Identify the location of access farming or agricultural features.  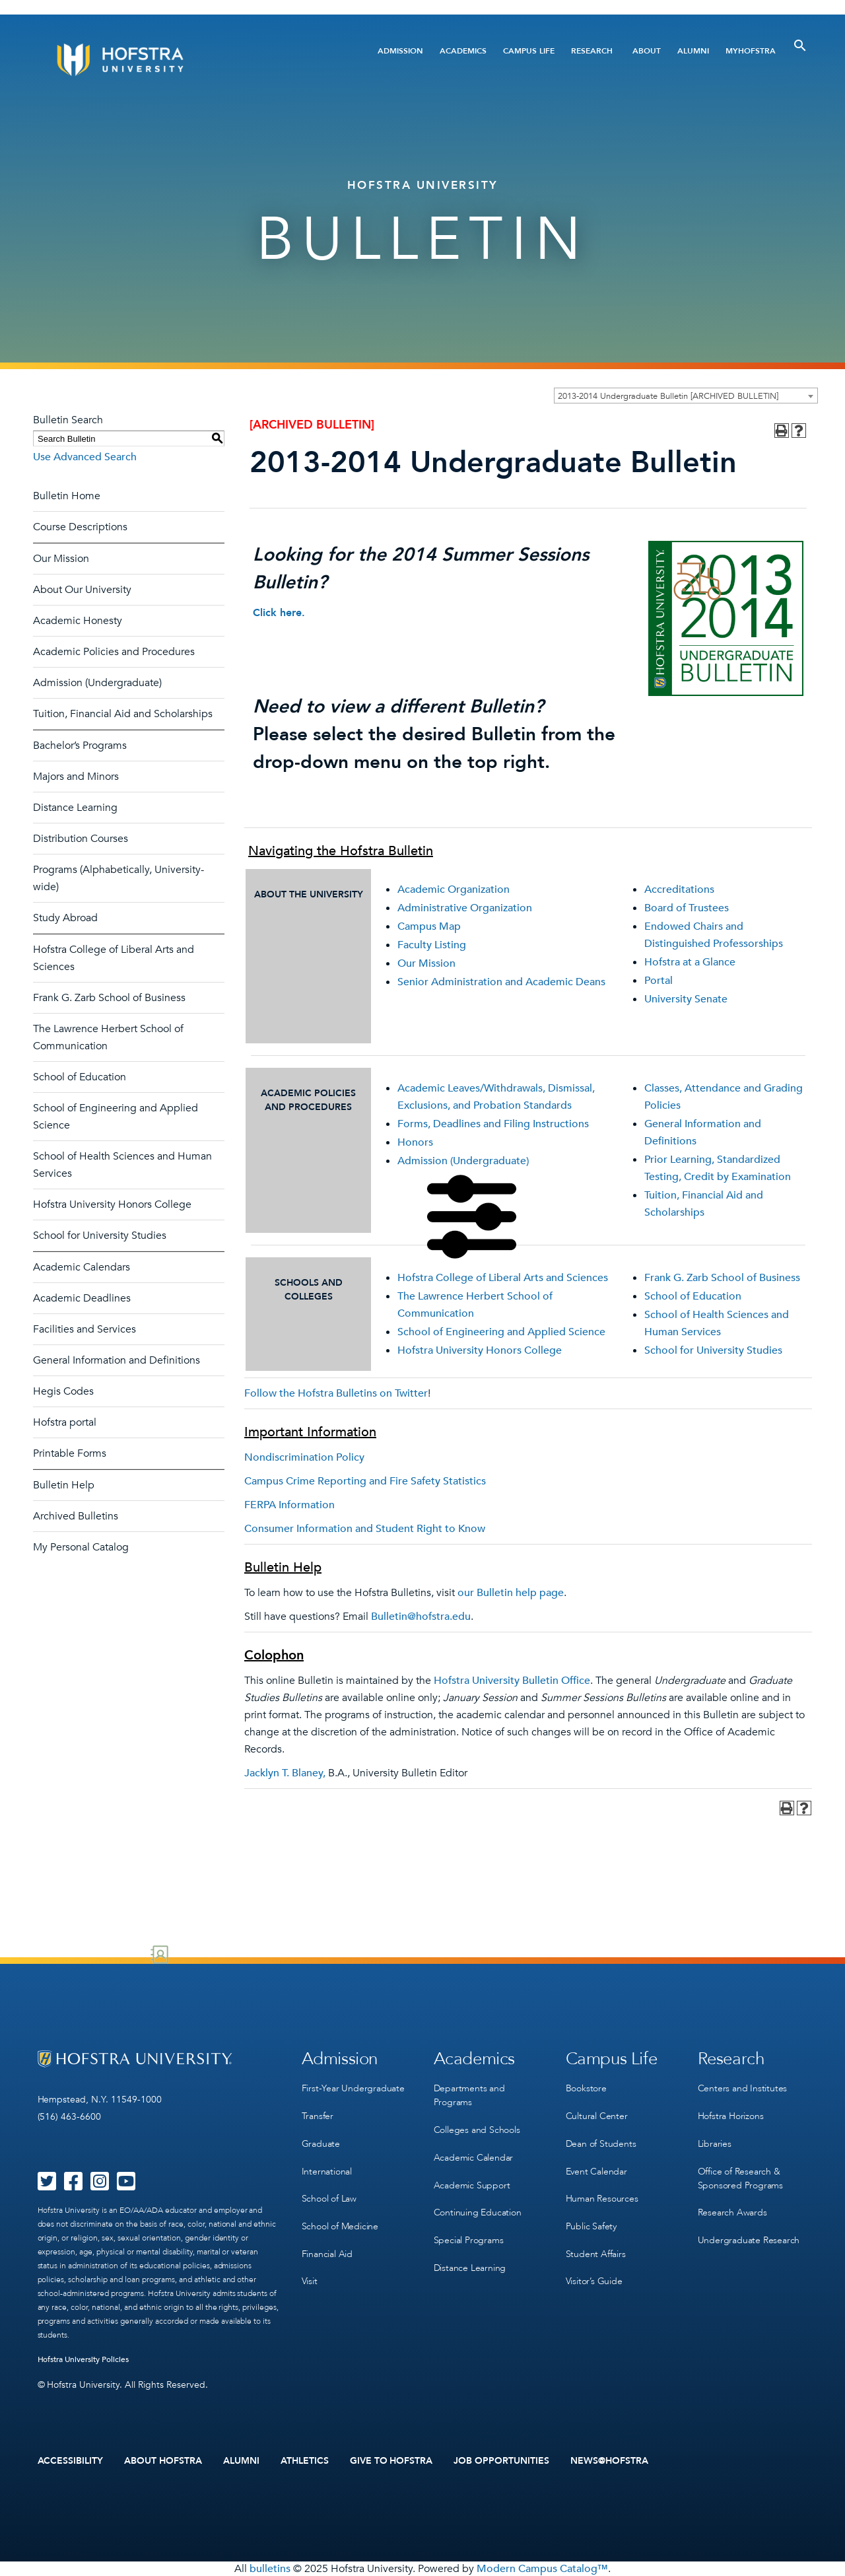
(696, 580).